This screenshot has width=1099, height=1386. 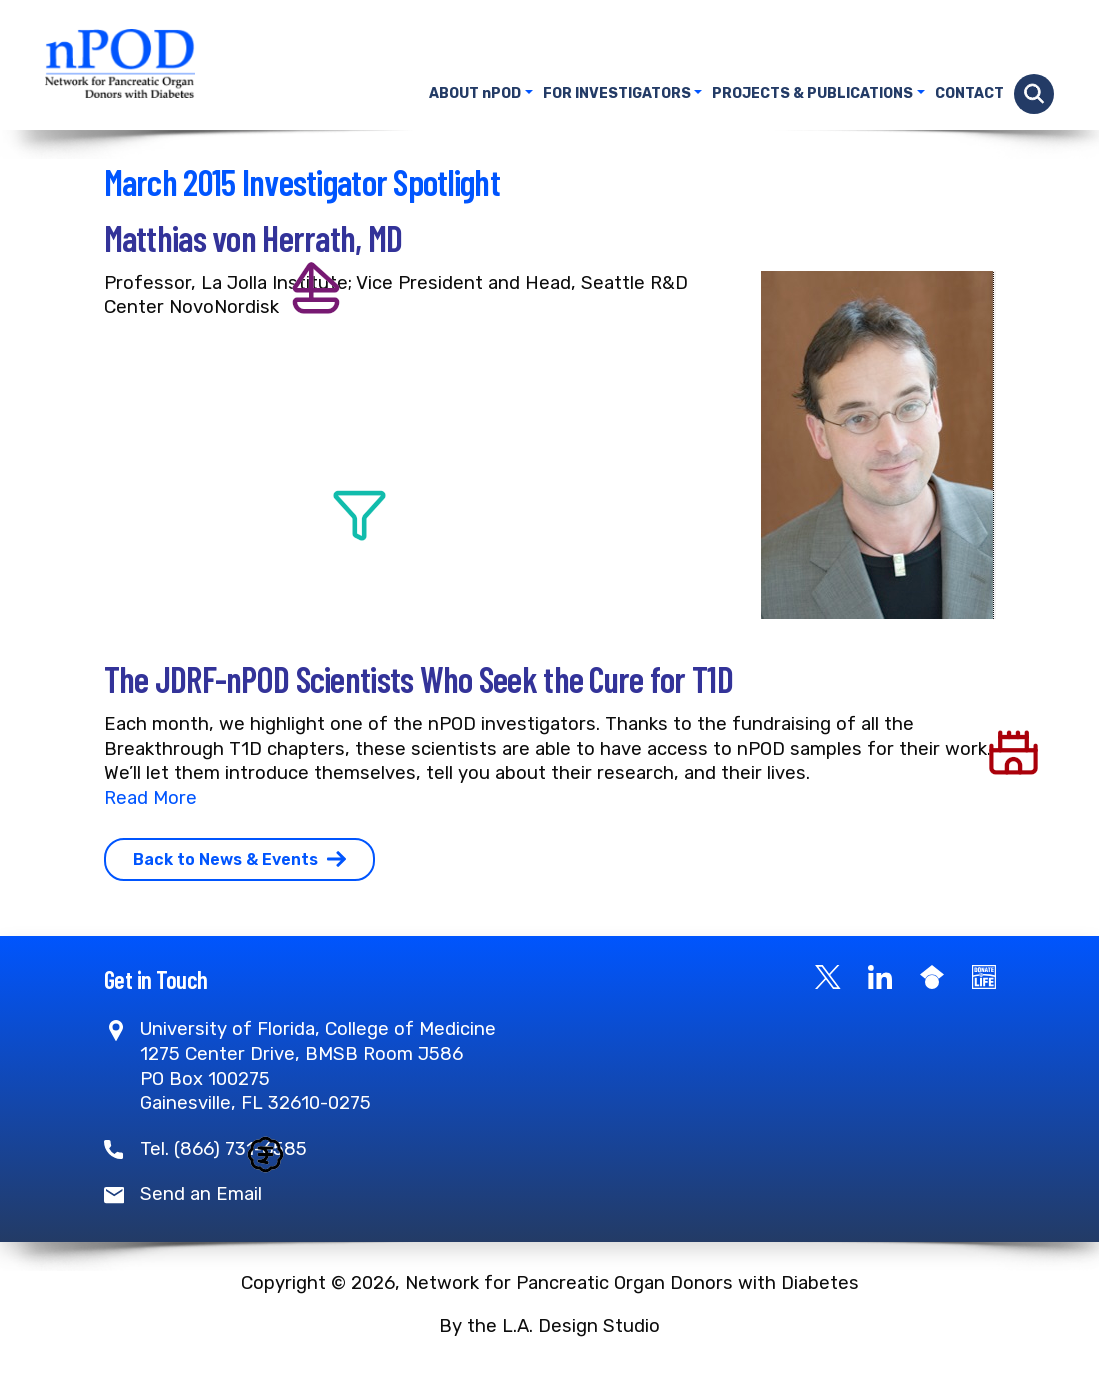 What do you see at coordinates (316, 288) in the screenshot?
I see `access sailing or boating features` at bounding box center [316, 288].